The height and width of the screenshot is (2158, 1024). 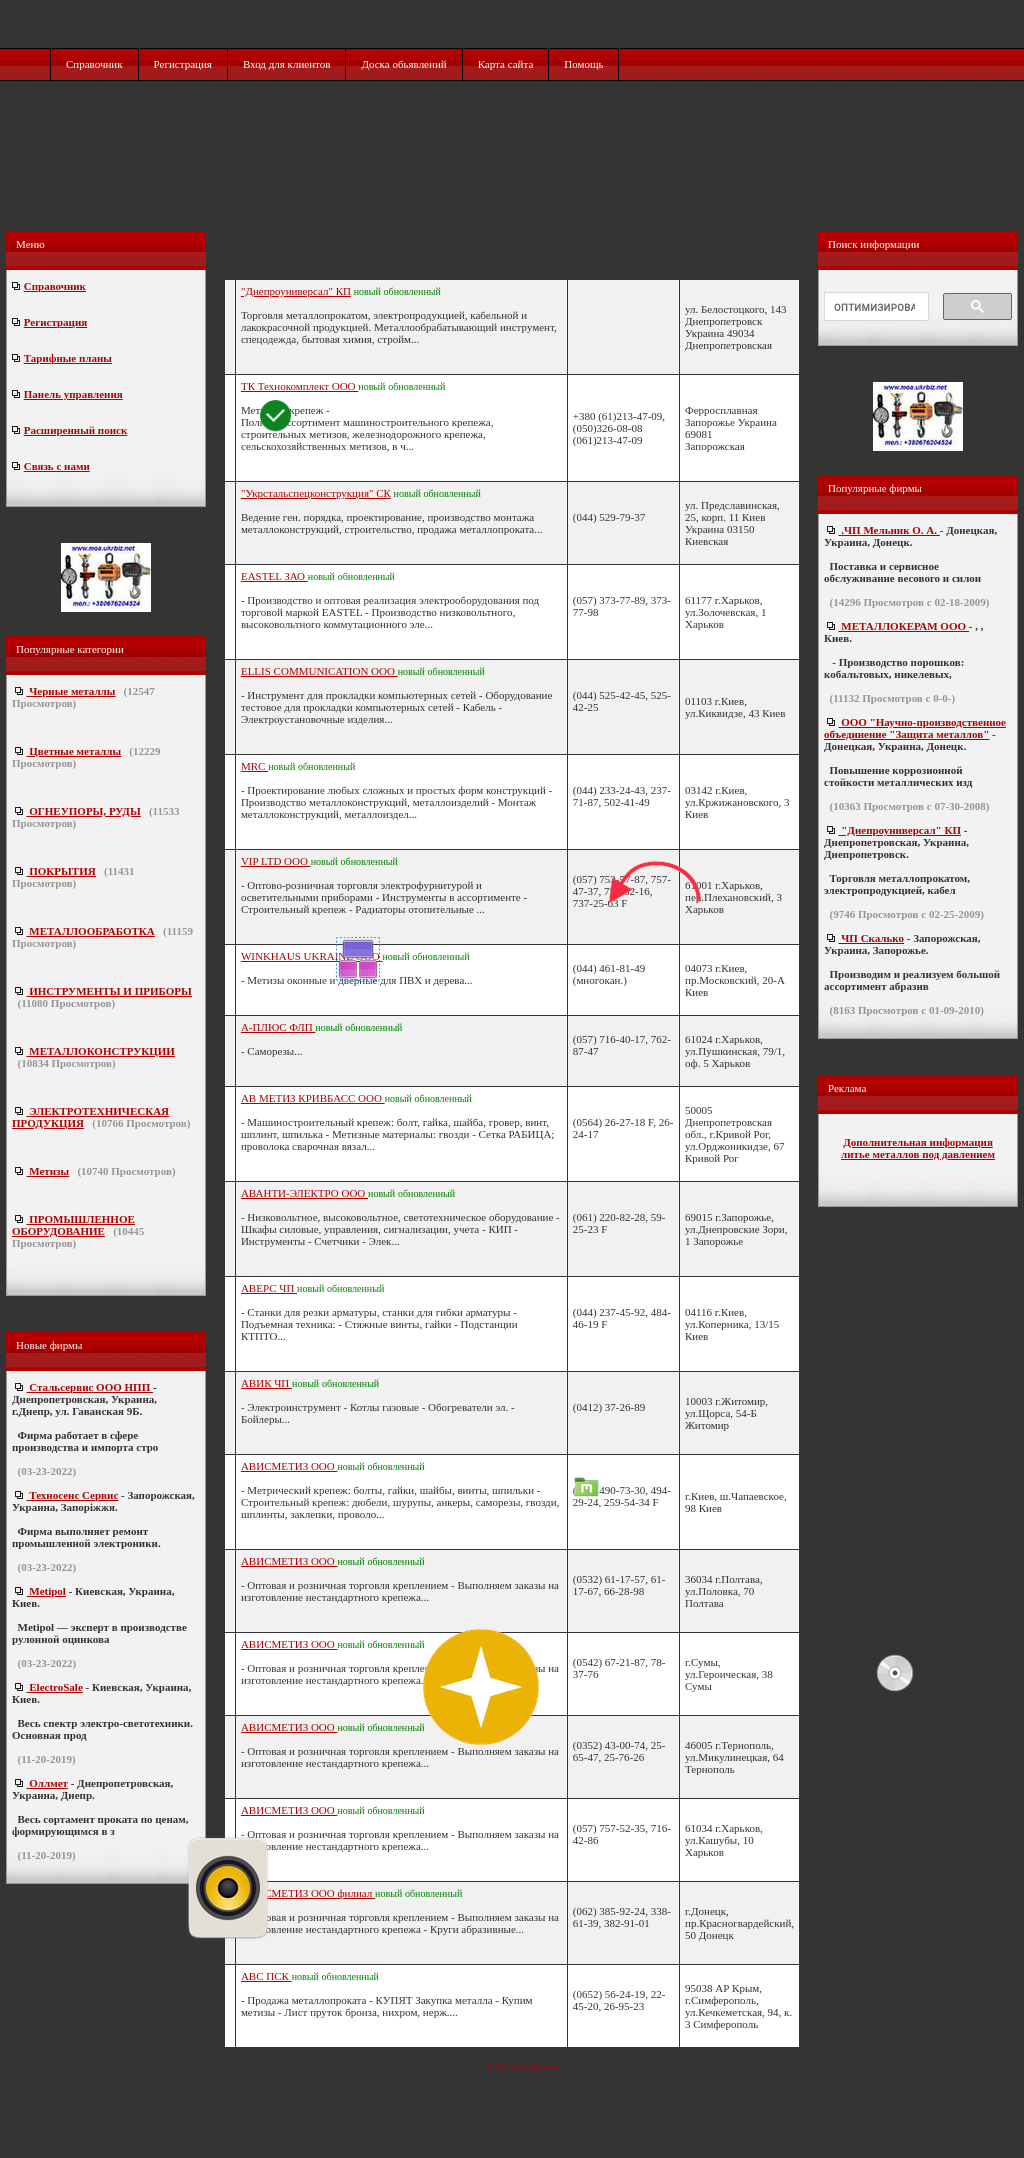 I want to click on open quixel mixer project files folder, so click(x=586, y=1487).